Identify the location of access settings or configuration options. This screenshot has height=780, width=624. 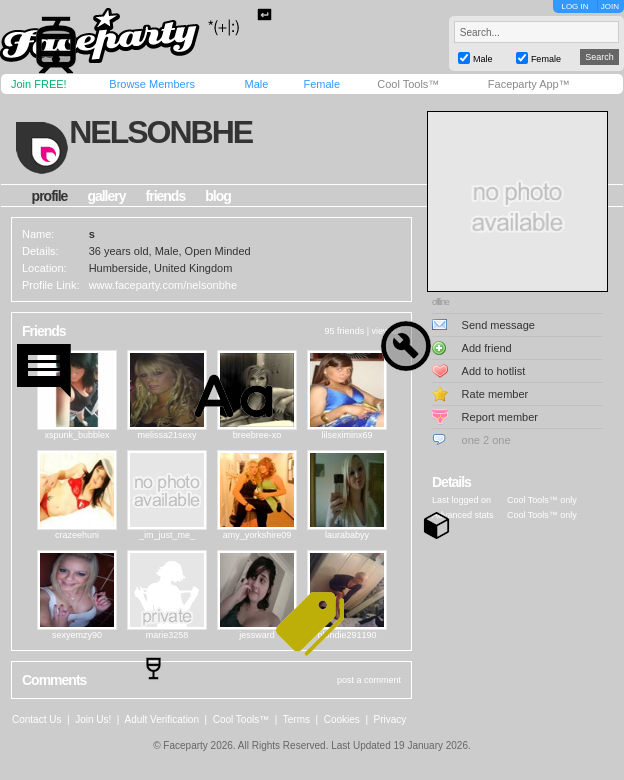
(406, 346).